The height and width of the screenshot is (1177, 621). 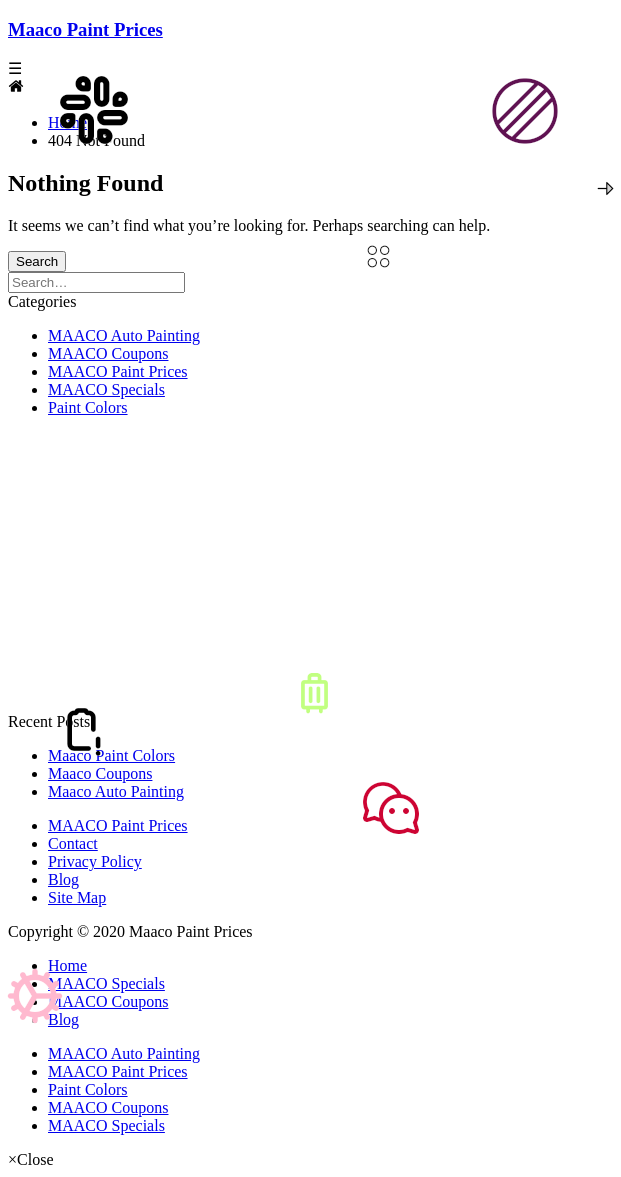 What do you see at coordinates (525, 111) in the screenshot?
I see `indicates a restricted or prohibited action` at bounding box center [525, 111].